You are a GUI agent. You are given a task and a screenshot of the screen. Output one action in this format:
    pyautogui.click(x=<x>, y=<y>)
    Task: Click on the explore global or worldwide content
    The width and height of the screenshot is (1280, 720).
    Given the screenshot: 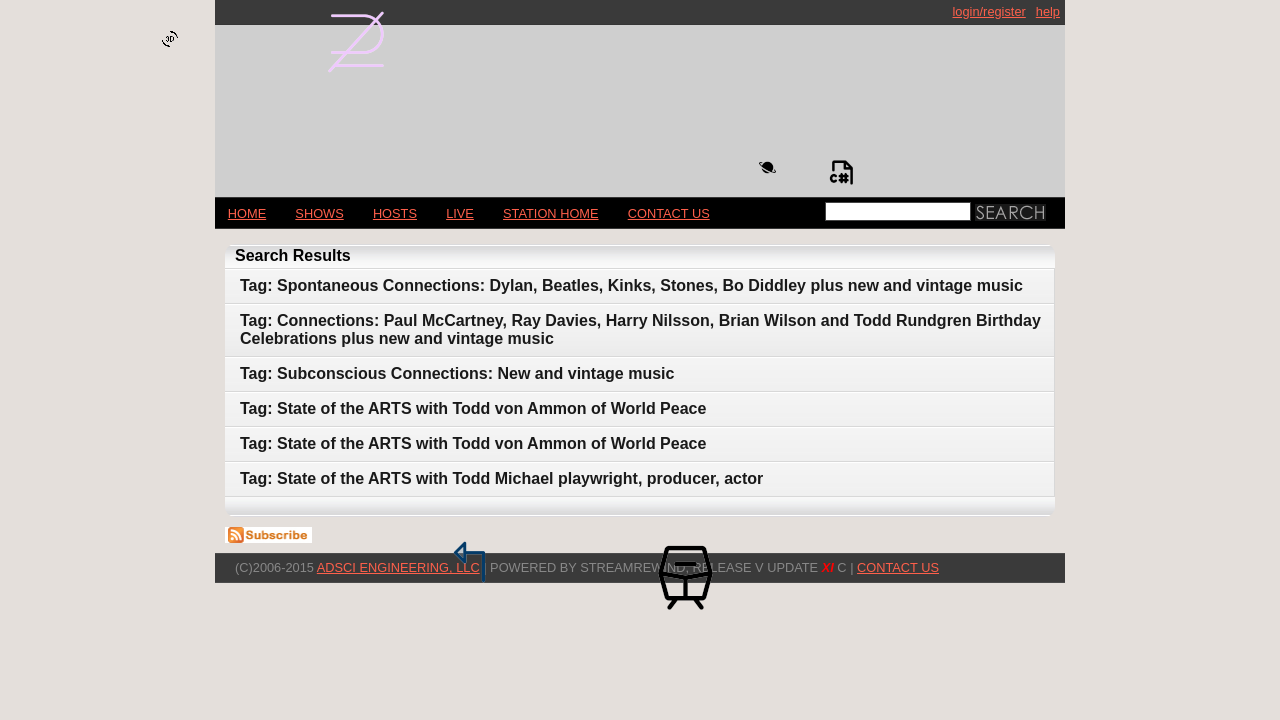 What is the action you would take?
    pyautogui.click(x=767, y=167)
    